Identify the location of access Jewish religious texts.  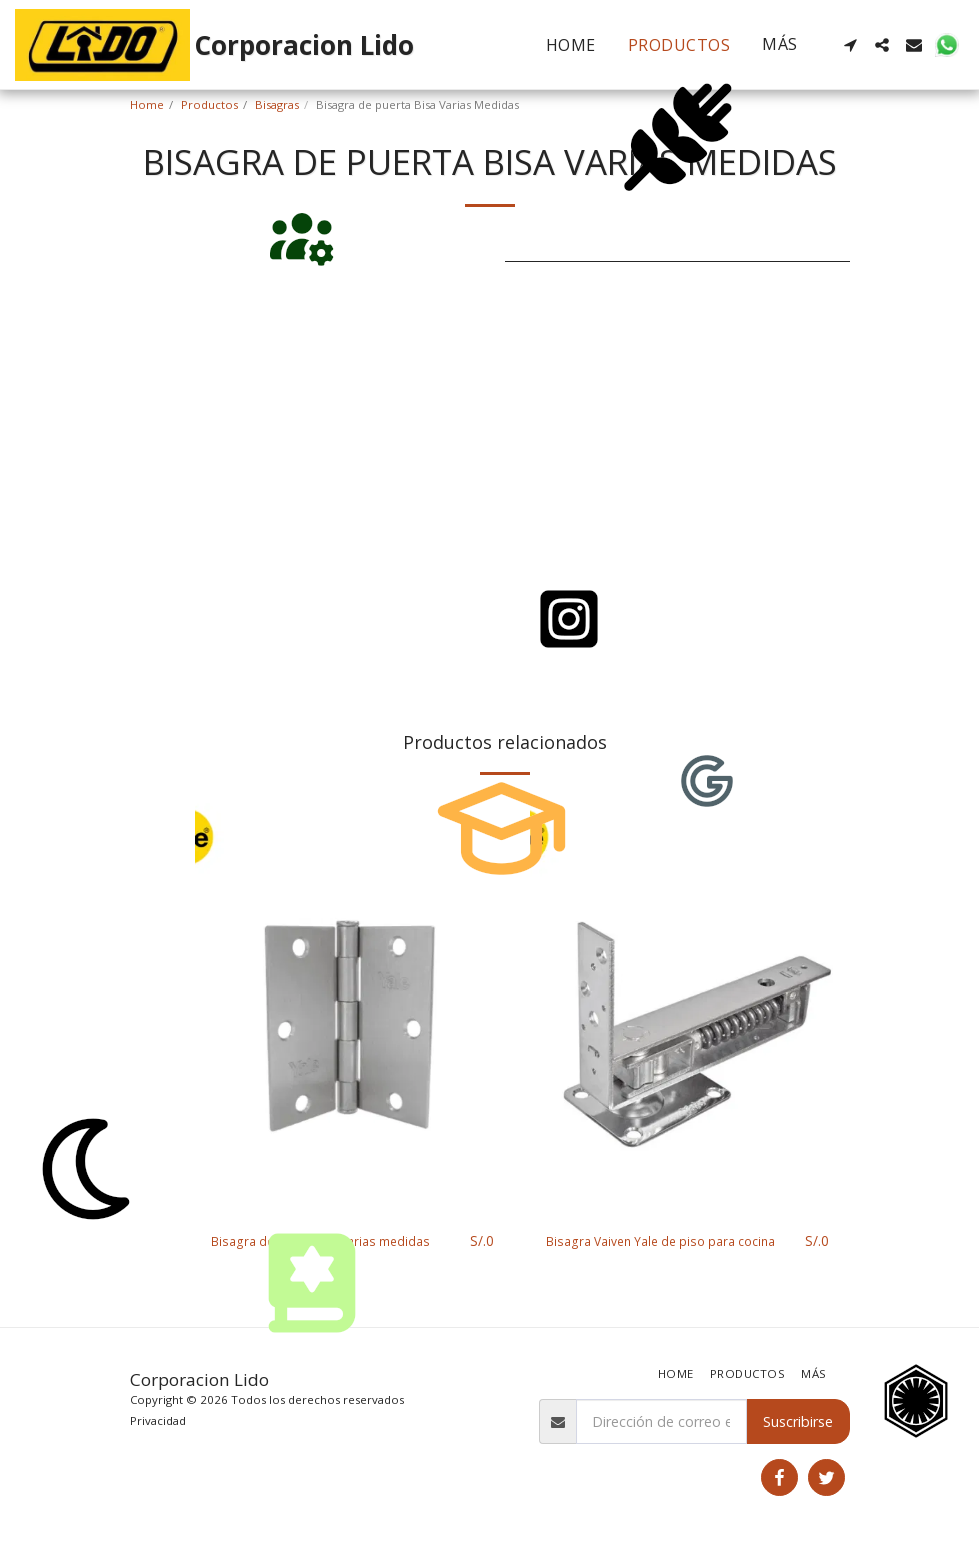
(312, 1283).